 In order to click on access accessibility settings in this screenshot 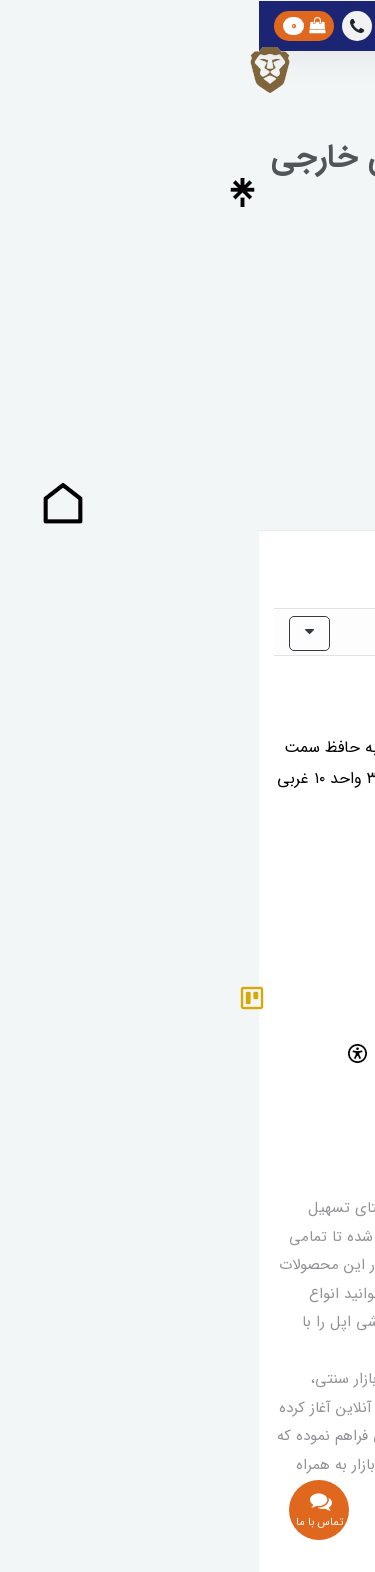, I will do `click(357, 1053)`.